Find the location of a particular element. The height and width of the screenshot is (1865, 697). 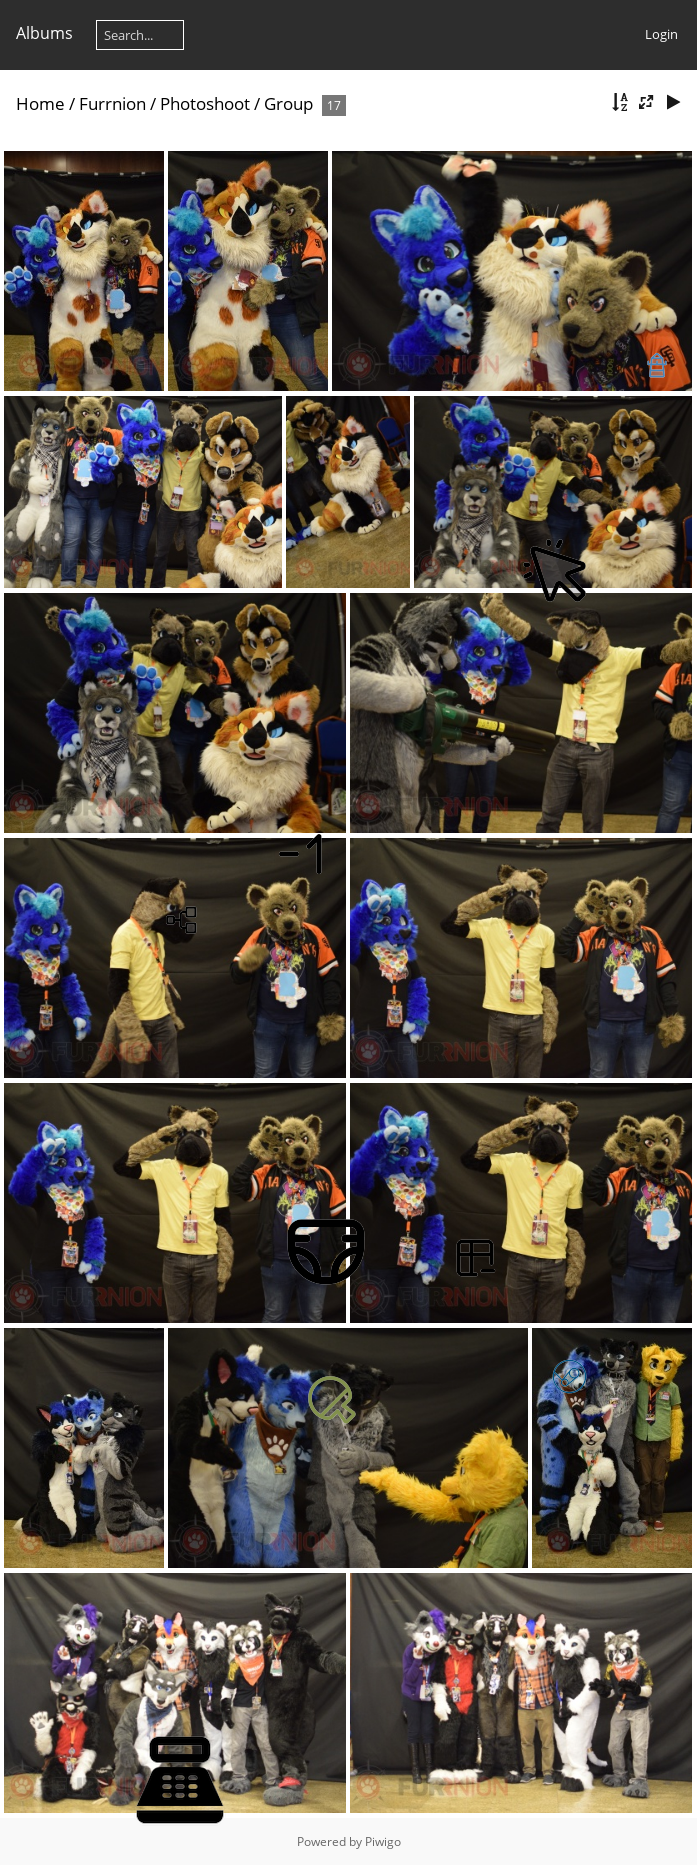

open steam gaming platform is located at coordinates (569, 1376).